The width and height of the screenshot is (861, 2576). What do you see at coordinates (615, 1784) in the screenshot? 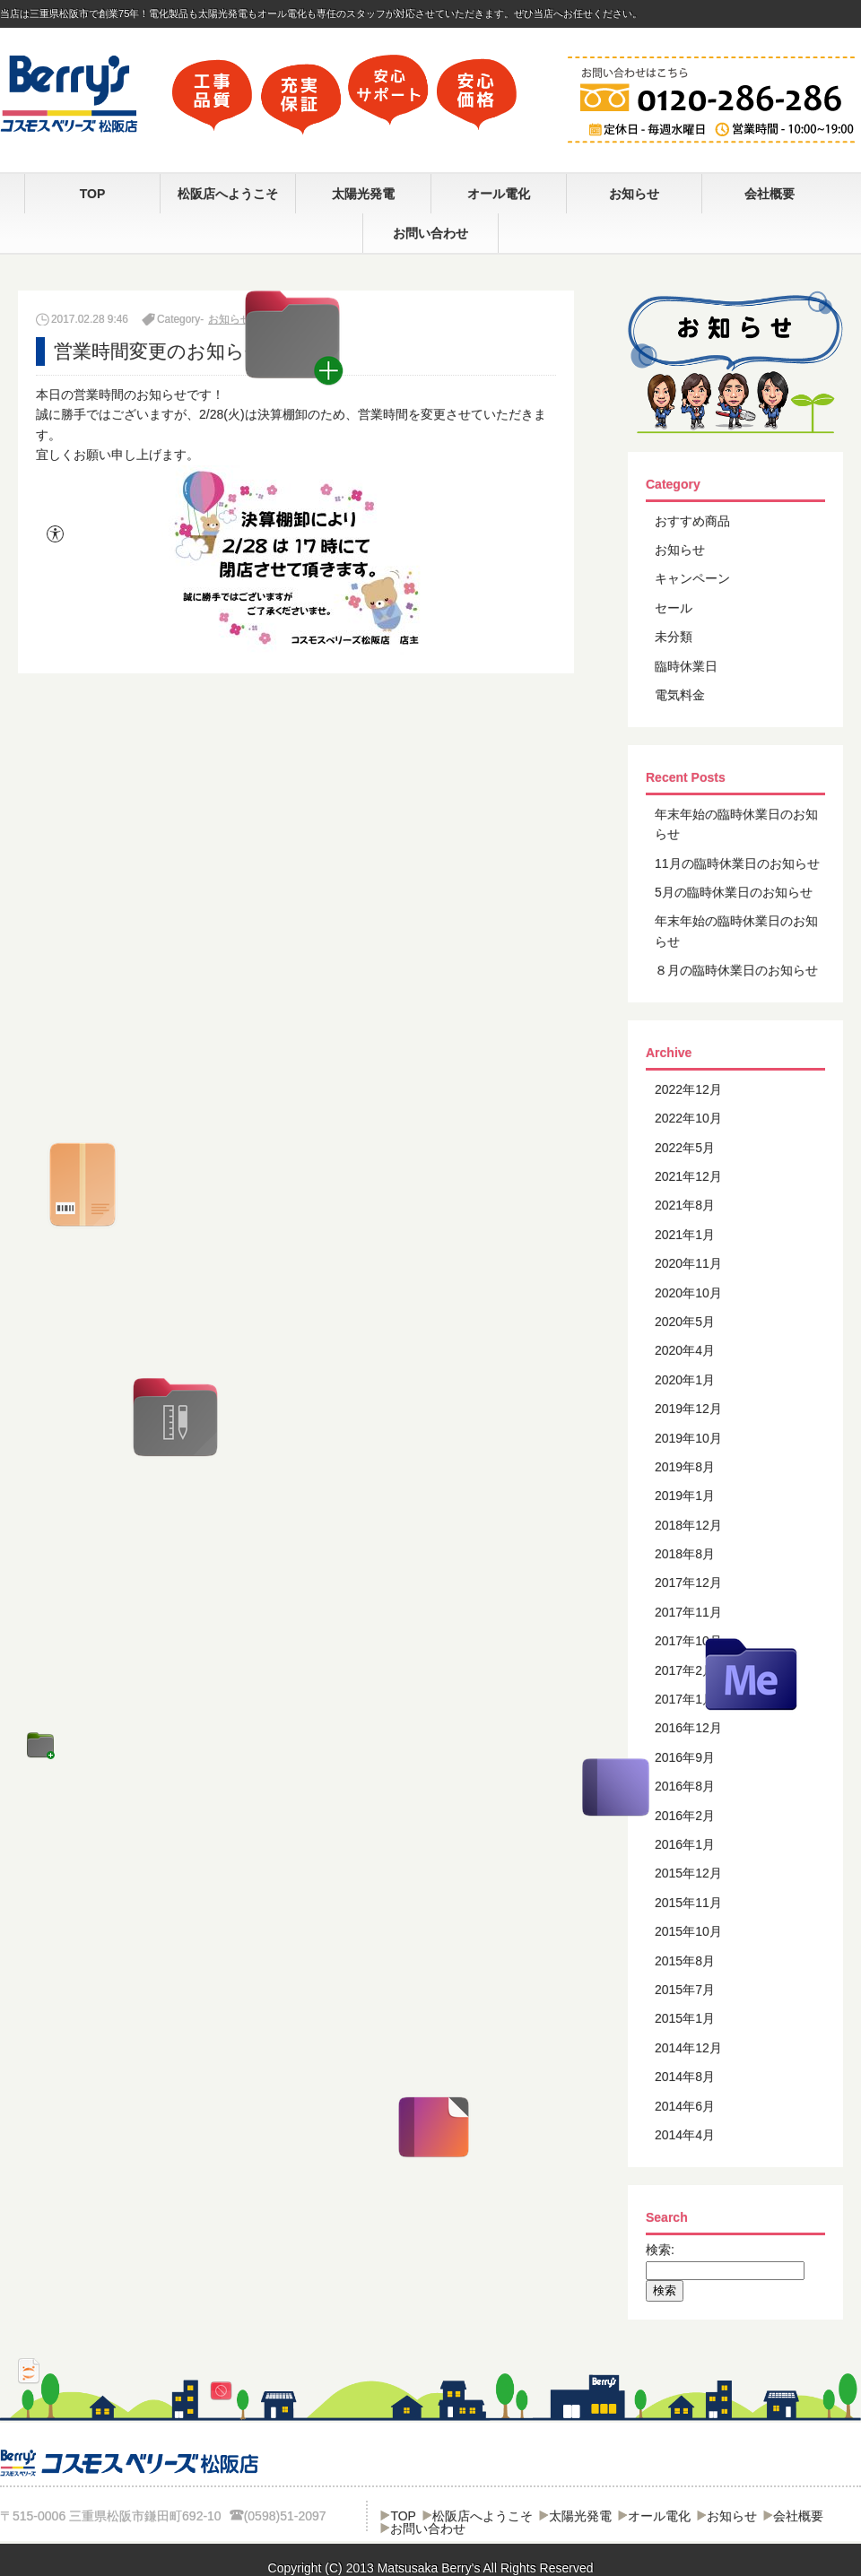
I see `access desktop folder` at bounding box center [615, 1784].